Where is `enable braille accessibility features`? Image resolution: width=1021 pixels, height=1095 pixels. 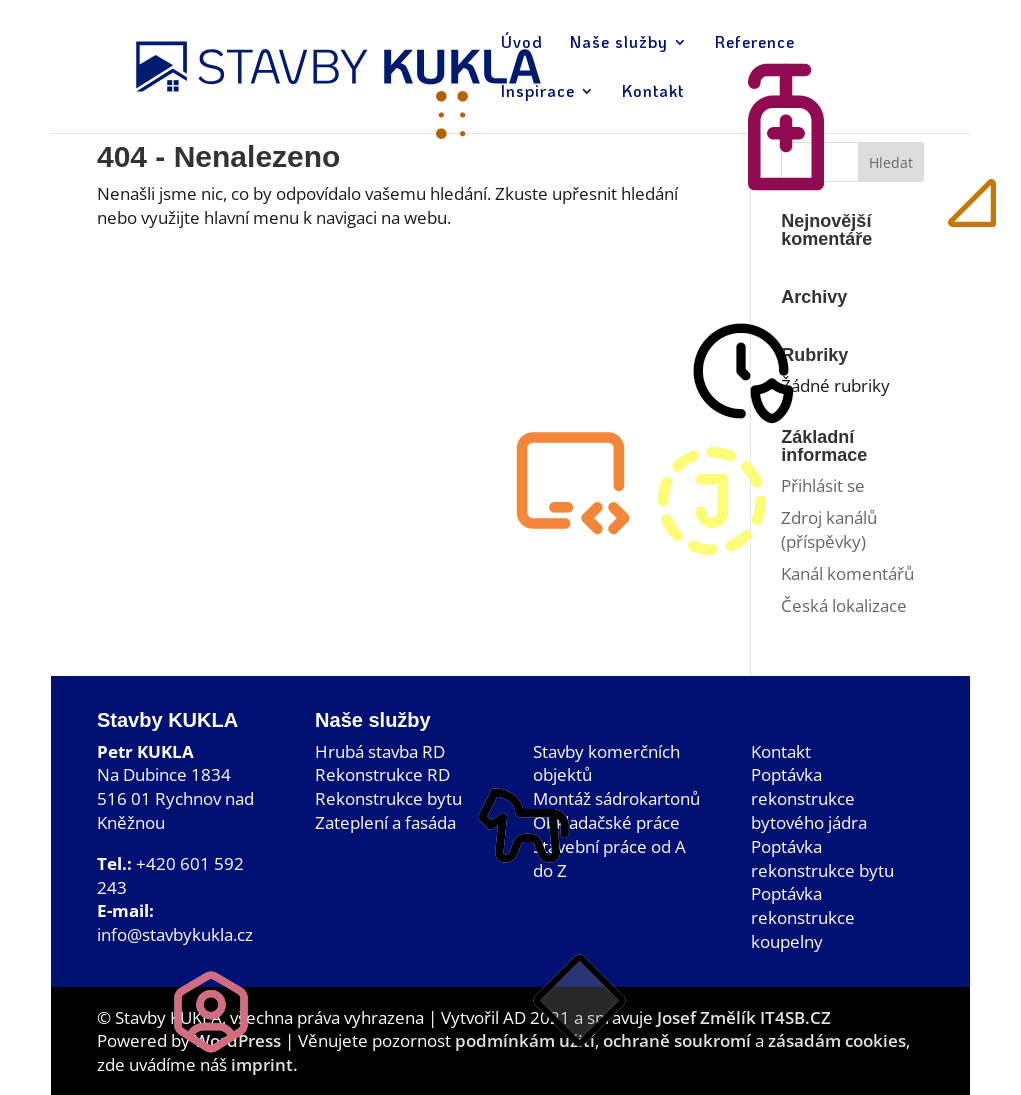 enable braille accessibility features is located at coordinates (452, 115).